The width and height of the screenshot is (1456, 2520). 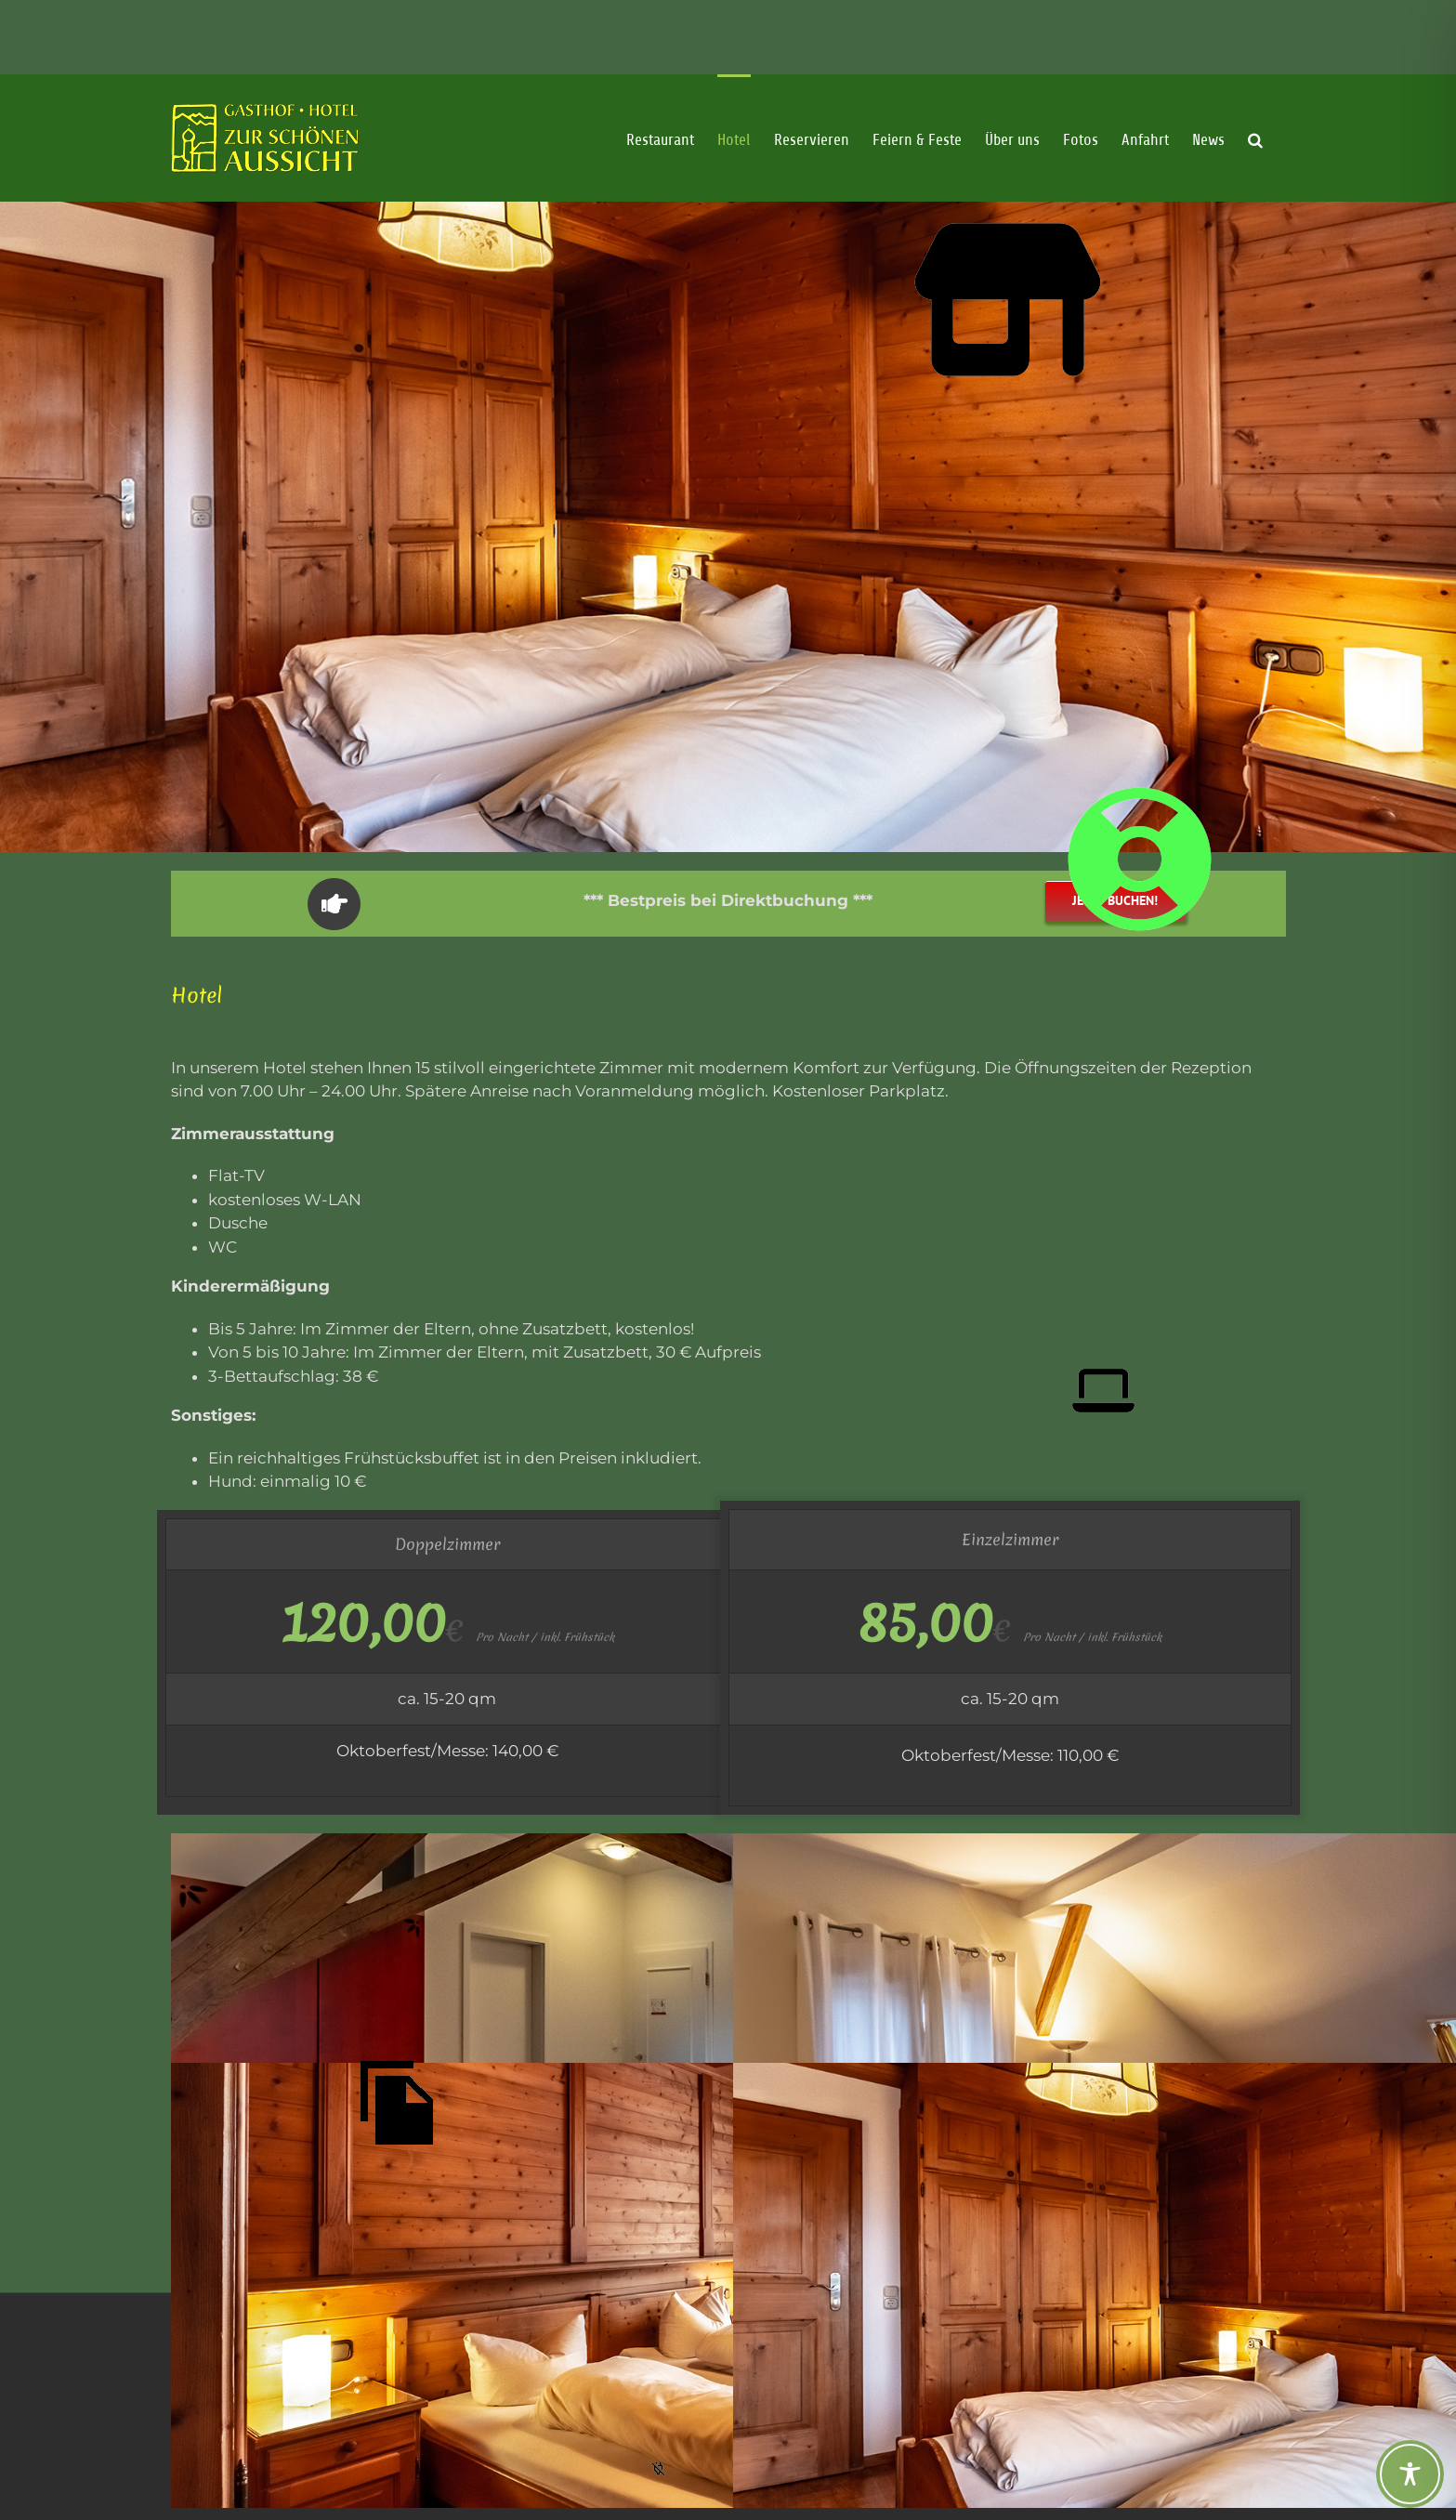 I want to click on switch to desktop view, so click(x=1103, y=1390).